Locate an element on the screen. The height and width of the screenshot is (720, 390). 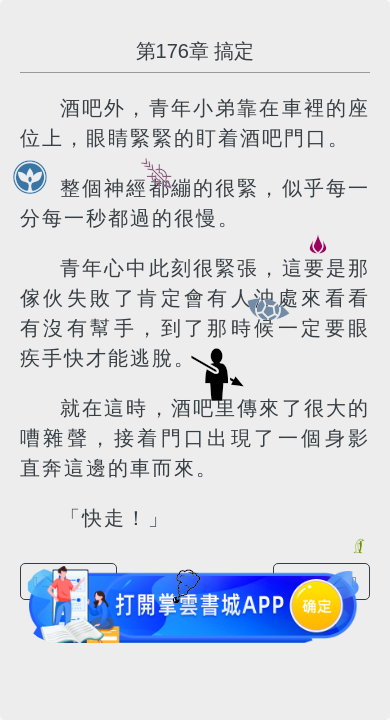
indicates trending or hot content is located at coordinates (318, 244).